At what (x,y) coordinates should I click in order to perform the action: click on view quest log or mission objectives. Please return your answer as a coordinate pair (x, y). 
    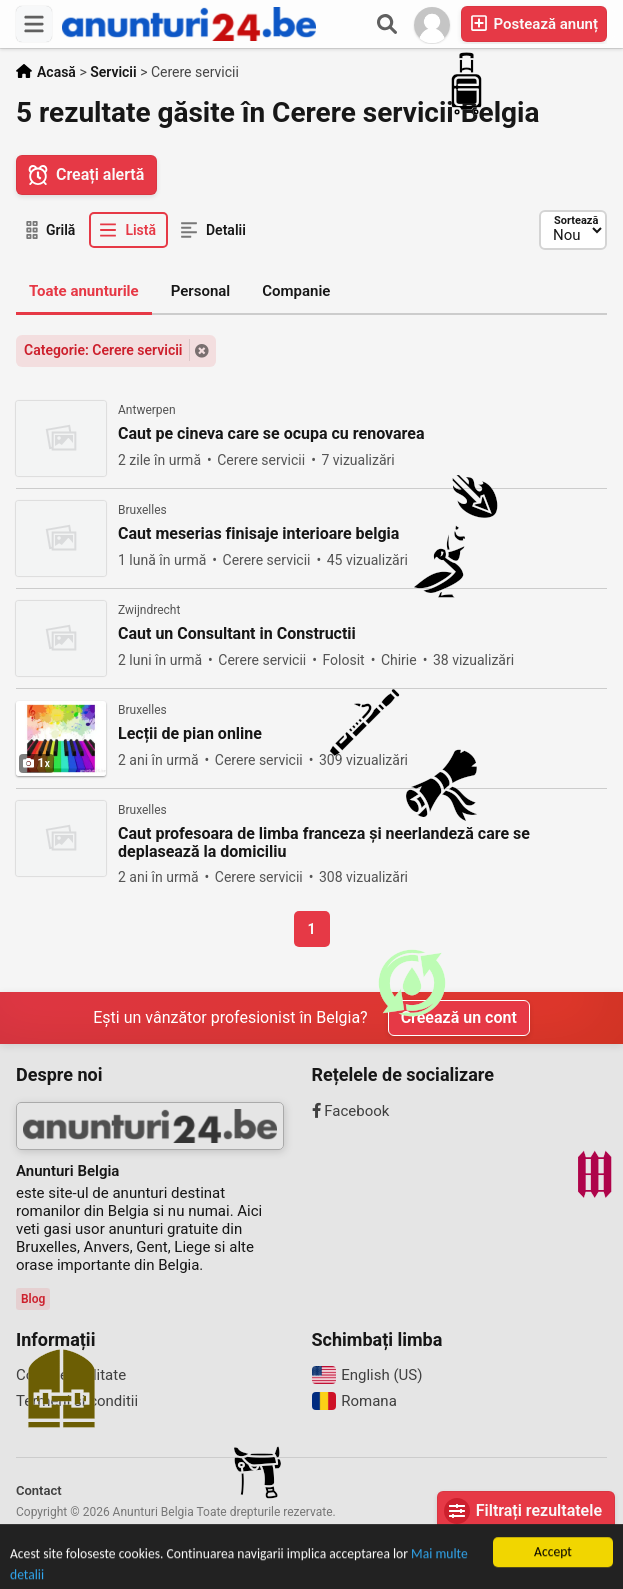
    Looking at the image, I should click on (441, 785).